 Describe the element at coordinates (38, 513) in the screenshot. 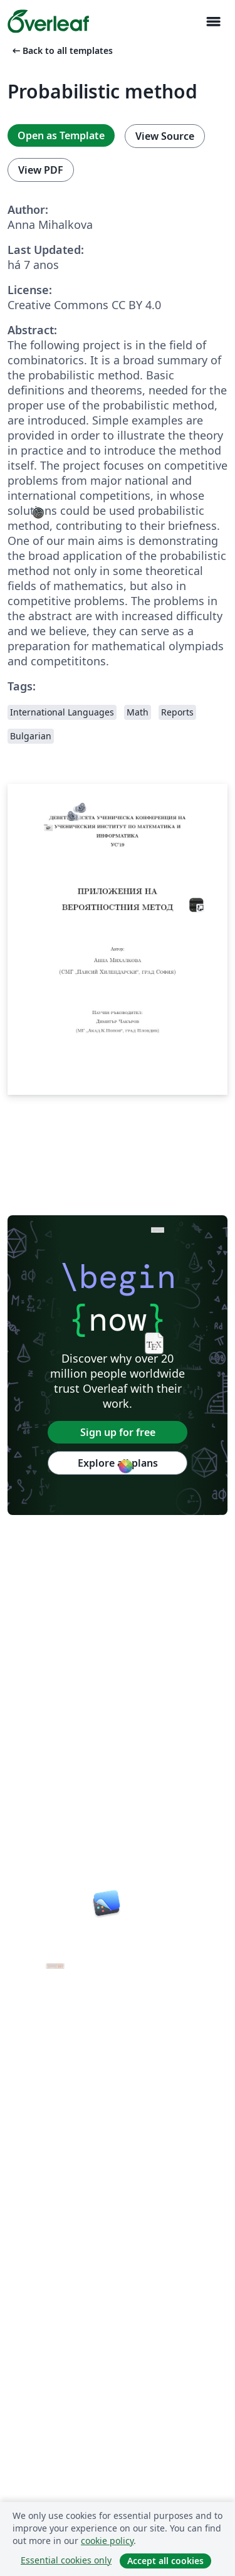

I see `Rosetta 2 translation layer update utility` at that location.